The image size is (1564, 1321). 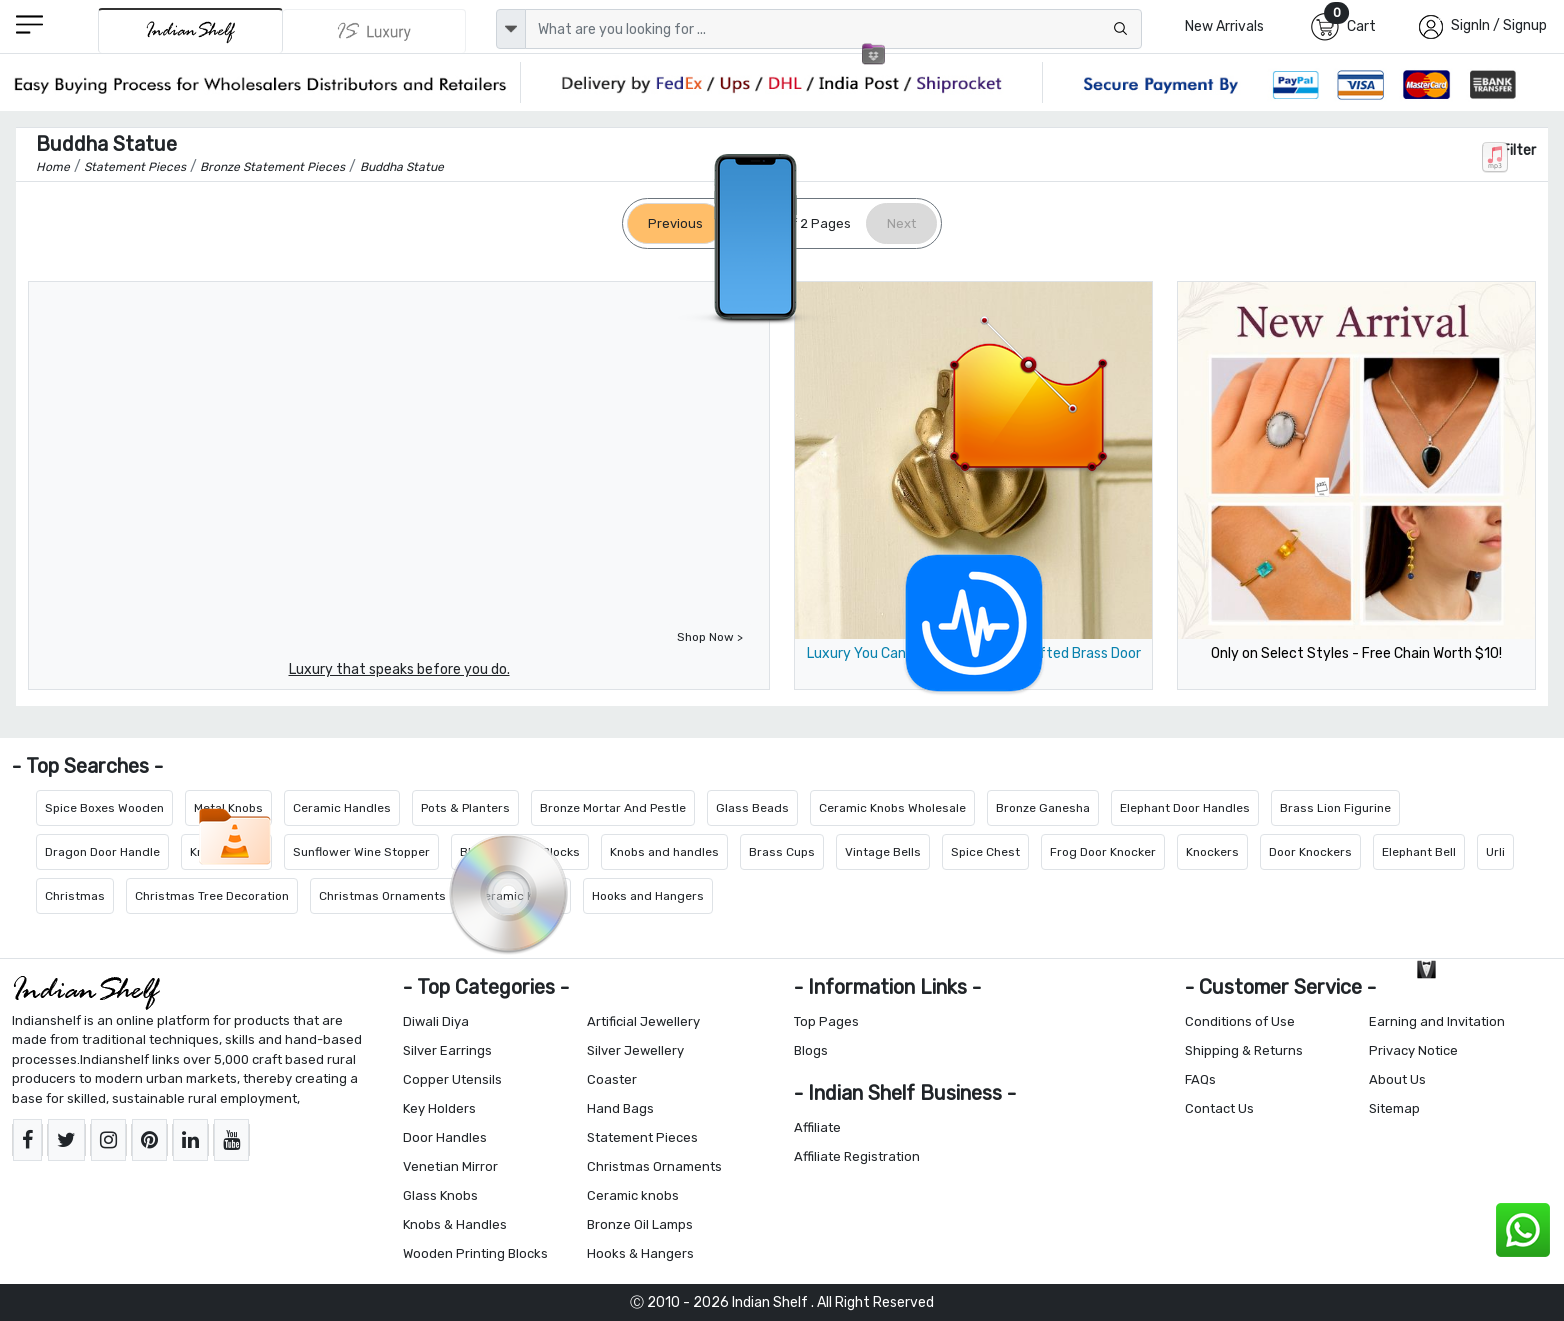 What do you see at coordinates (508, 895) in the screenshot?
I see `access audio CD contents` at bounding box center [508, 895].